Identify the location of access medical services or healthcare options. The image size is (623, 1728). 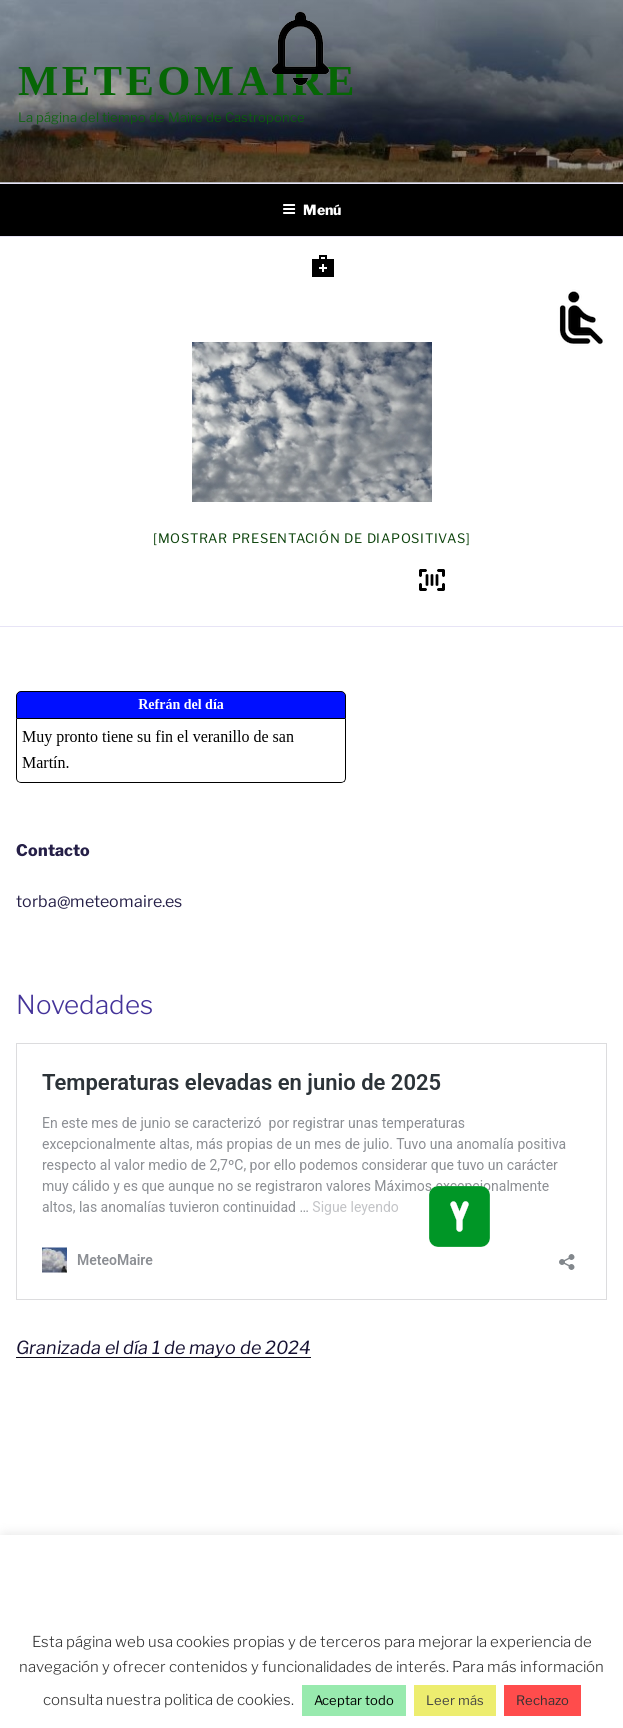
(323, 266).